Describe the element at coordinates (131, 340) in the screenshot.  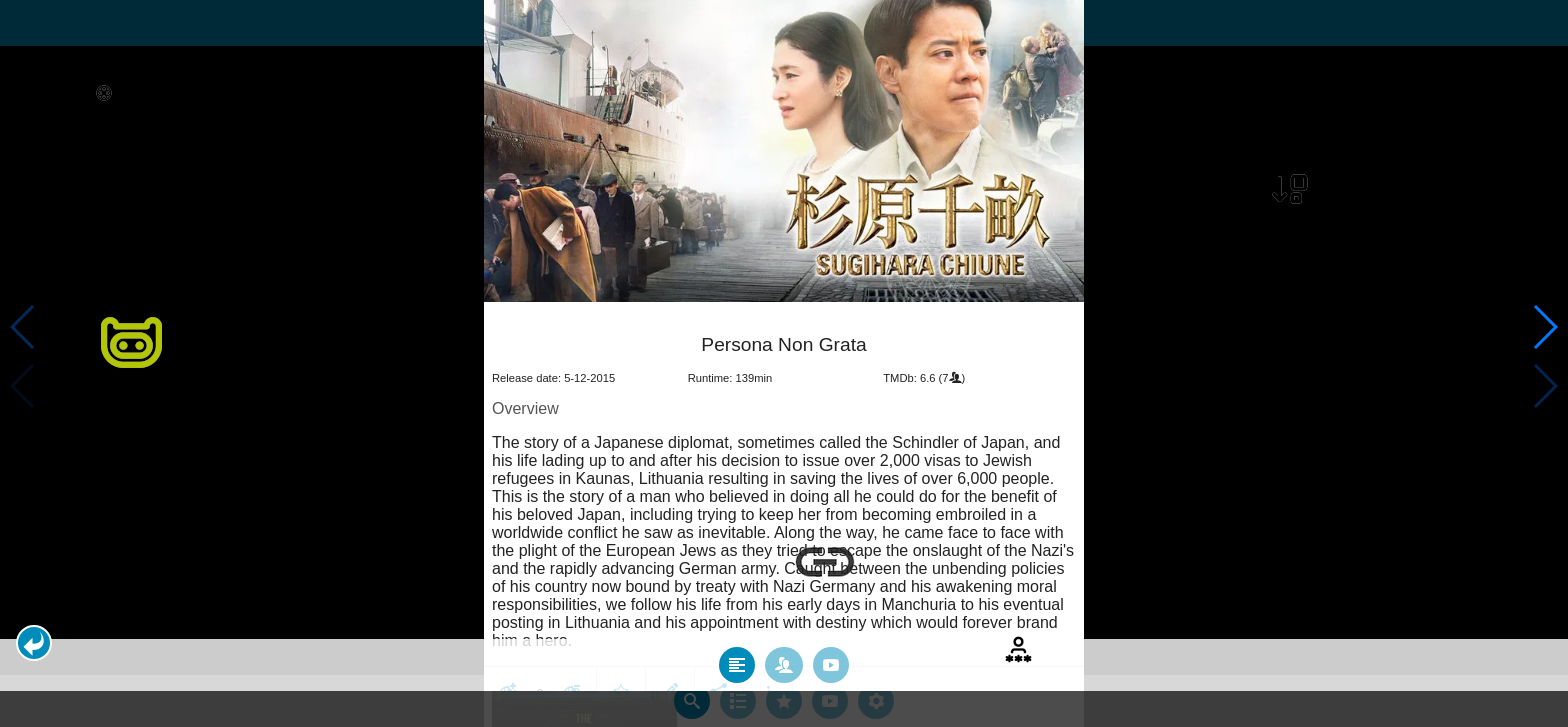
I see `finn the human character icon from adventure time` at that location.